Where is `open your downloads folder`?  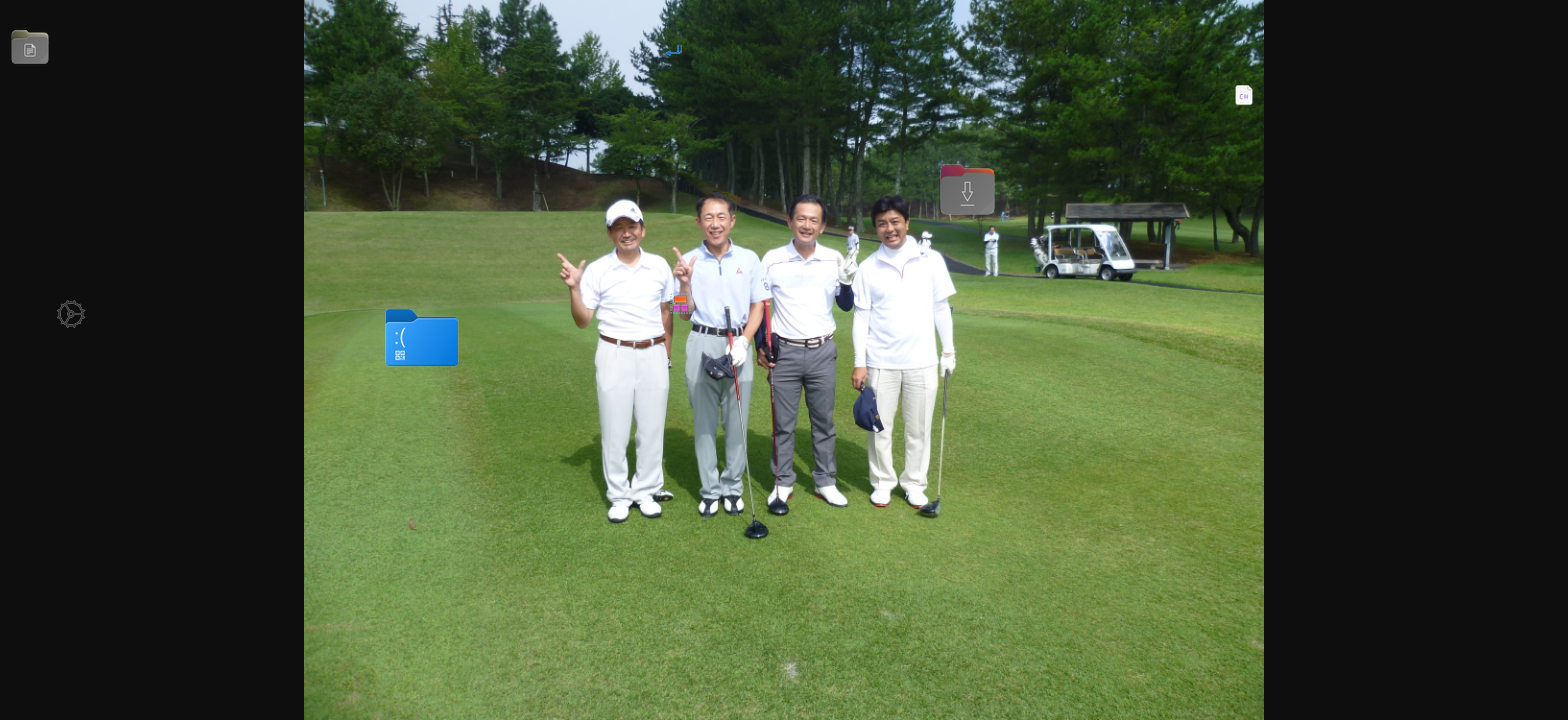 open your downloads folder is located at coordinates (967, 189).